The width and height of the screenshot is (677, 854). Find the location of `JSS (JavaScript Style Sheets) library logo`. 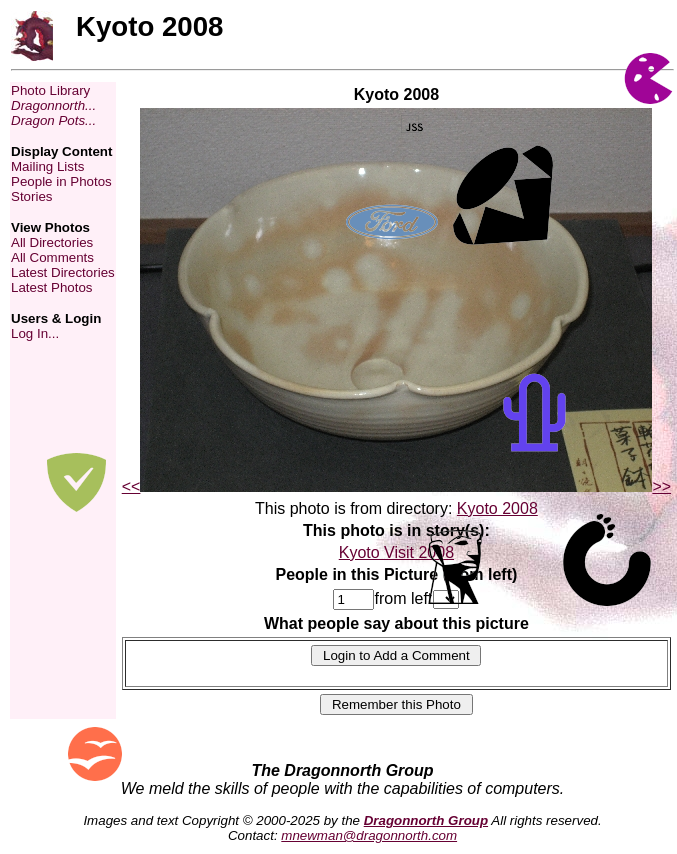

JSS (JavaScript Style Sheets) library logo is located at coordinates (412, 124).